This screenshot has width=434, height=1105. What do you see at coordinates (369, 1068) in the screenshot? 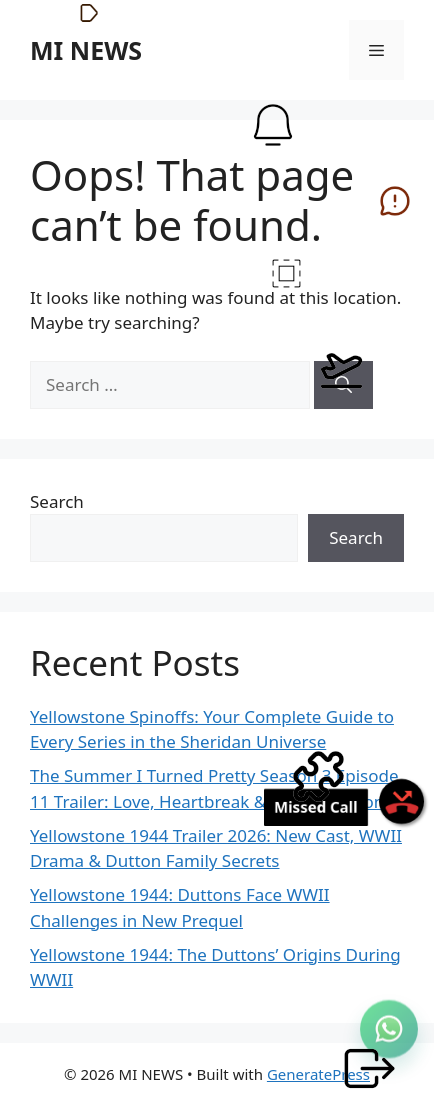
I see `log out of your account` at bounding box center [369, 1068].